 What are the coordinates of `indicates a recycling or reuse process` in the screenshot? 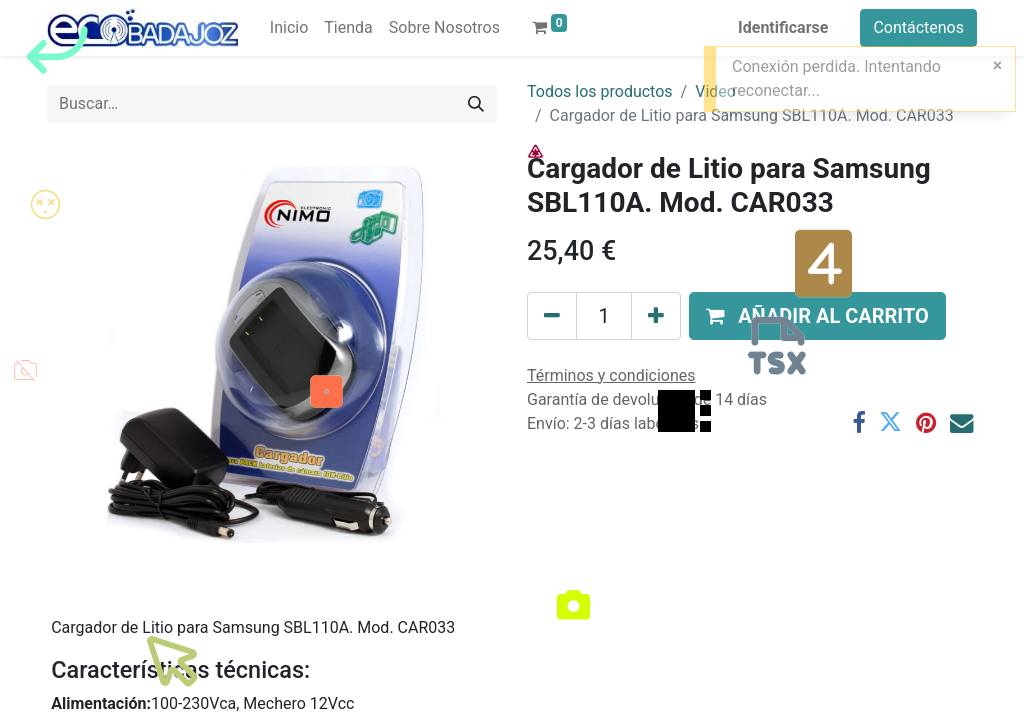 It's located at (535, 151).